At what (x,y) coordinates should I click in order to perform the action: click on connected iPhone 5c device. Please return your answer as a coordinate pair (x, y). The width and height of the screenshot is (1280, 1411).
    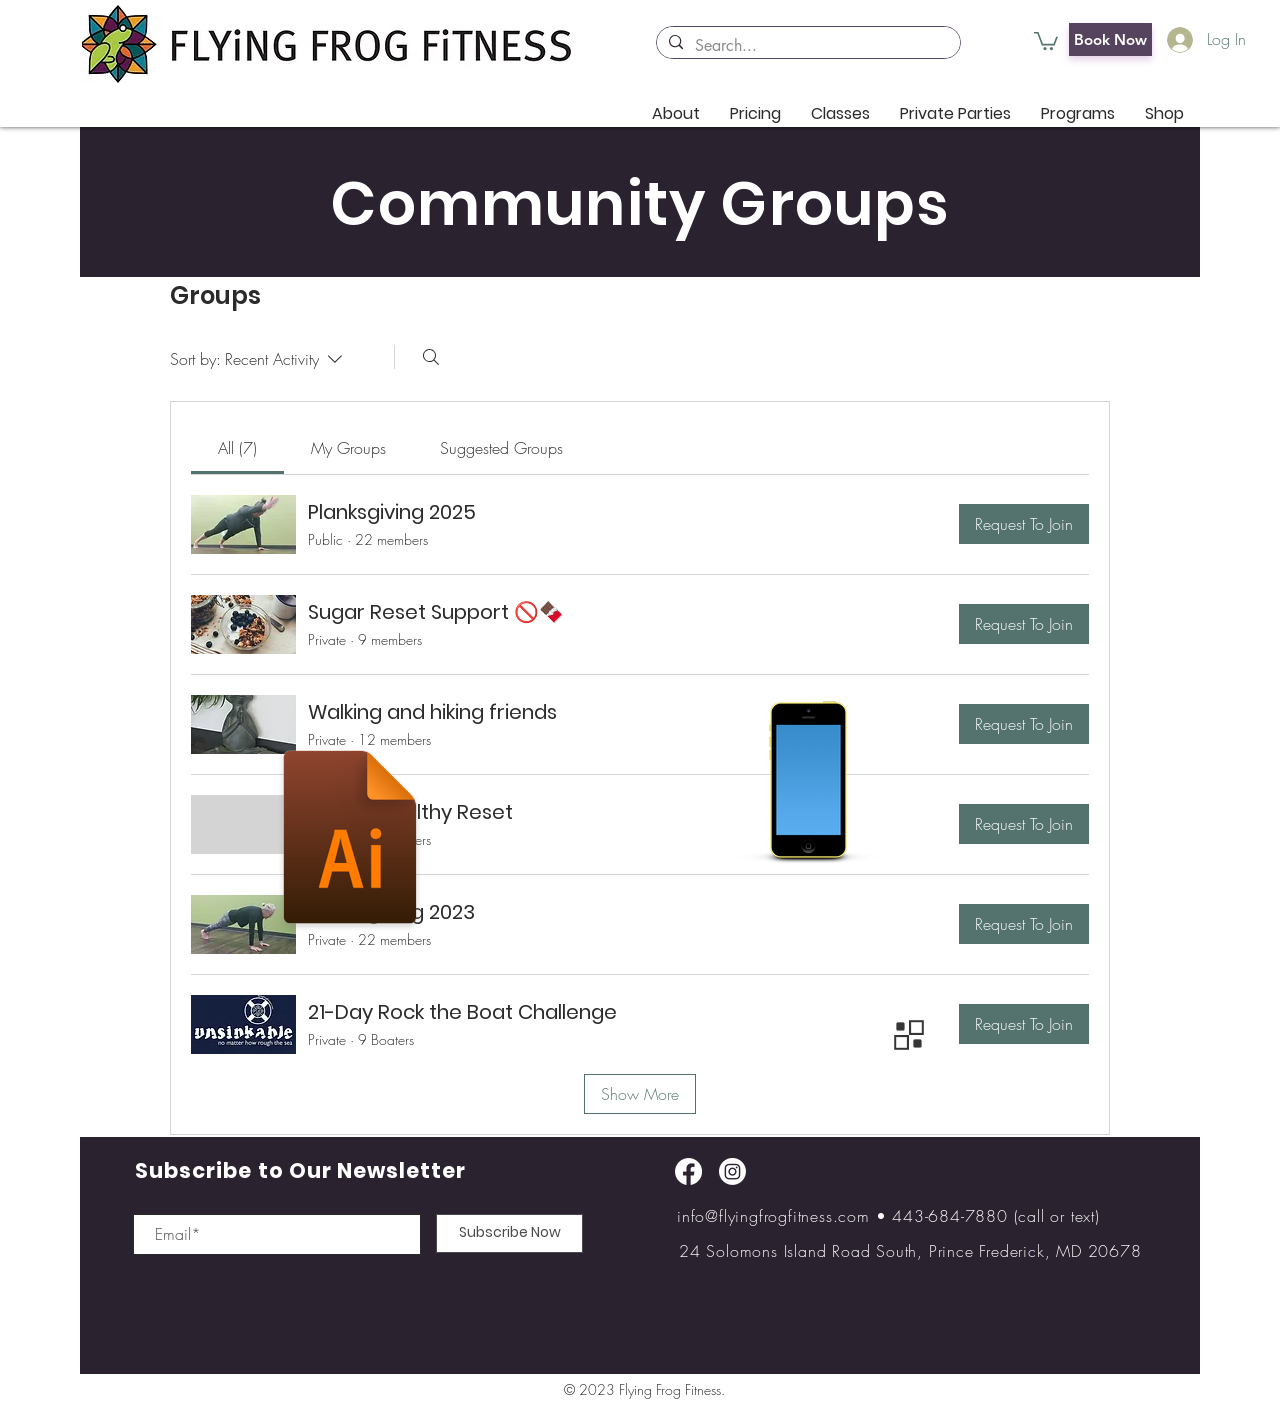
    Looking at the image, I should click on (808, 782).